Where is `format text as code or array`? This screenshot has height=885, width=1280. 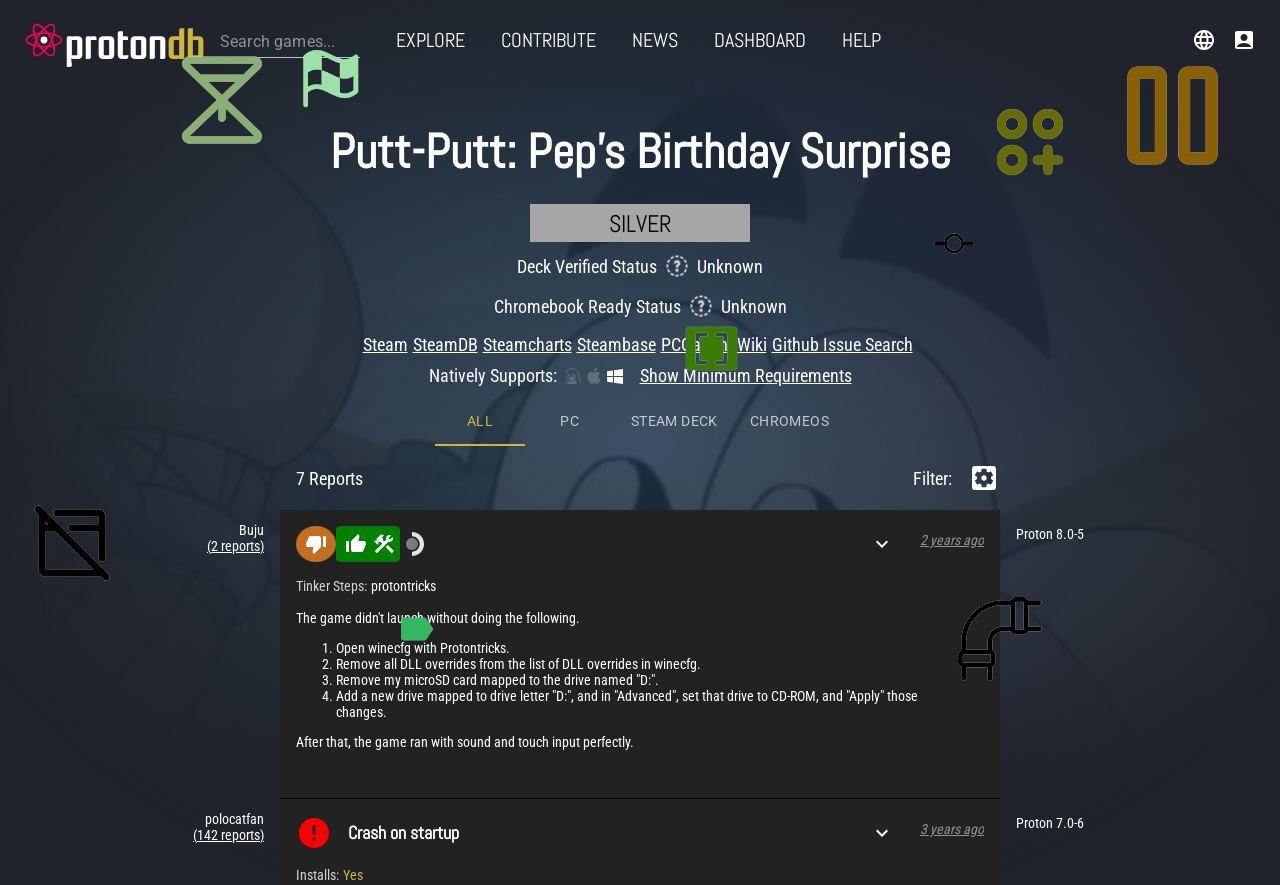 format text as code or array is located at coordinates (711, 348).